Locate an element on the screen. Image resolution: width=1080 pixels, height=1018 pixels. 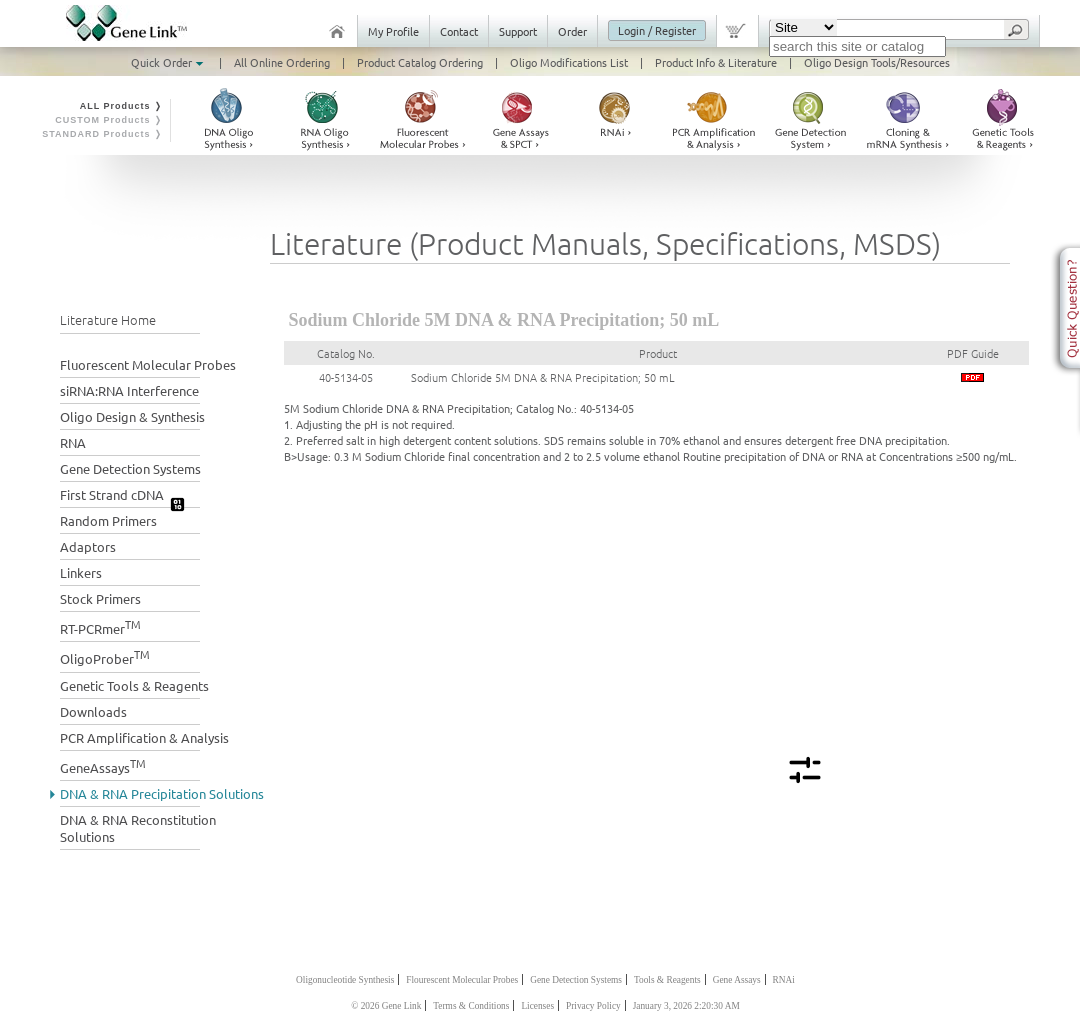
adjust settings or preferences is located at coordinates (805, 770).